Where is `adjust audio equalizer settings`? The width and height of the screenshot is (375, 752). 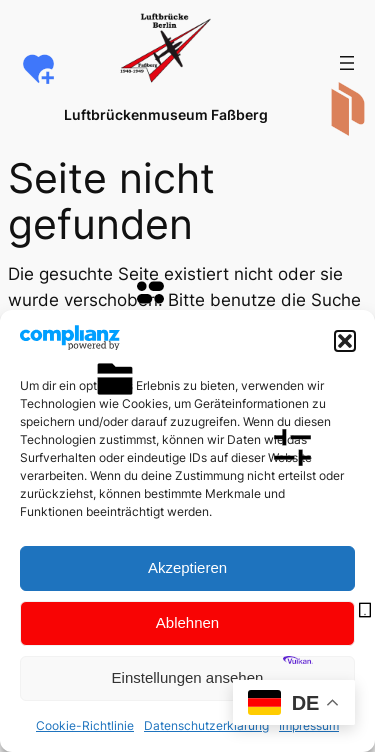
adjust audio equalizer settings is located at coordinates (292, 447).